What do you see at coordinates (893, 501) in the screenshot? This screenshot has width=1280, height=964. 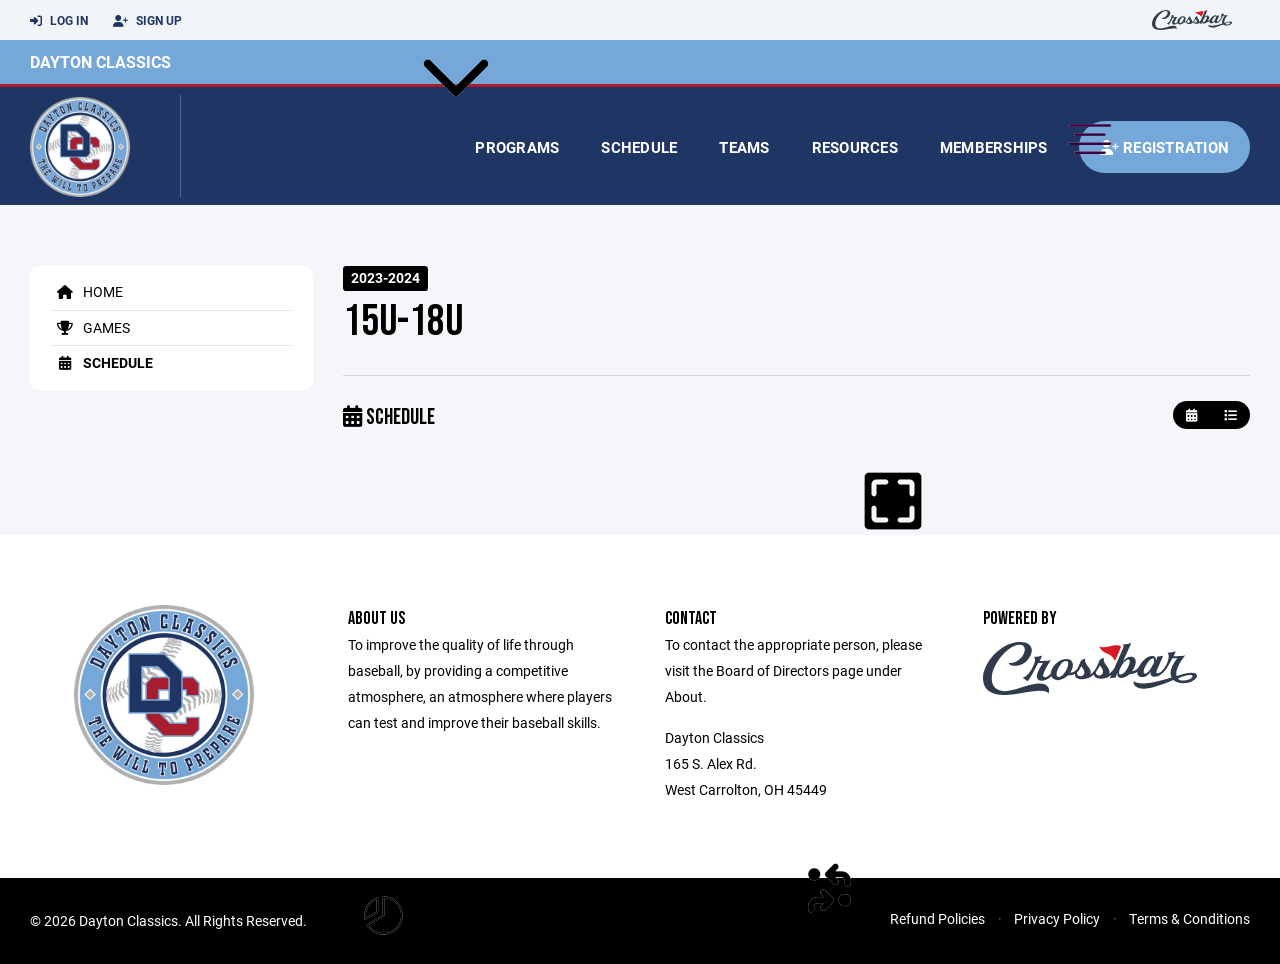 I see `select or crop an area` at bounding box center [893, 501].